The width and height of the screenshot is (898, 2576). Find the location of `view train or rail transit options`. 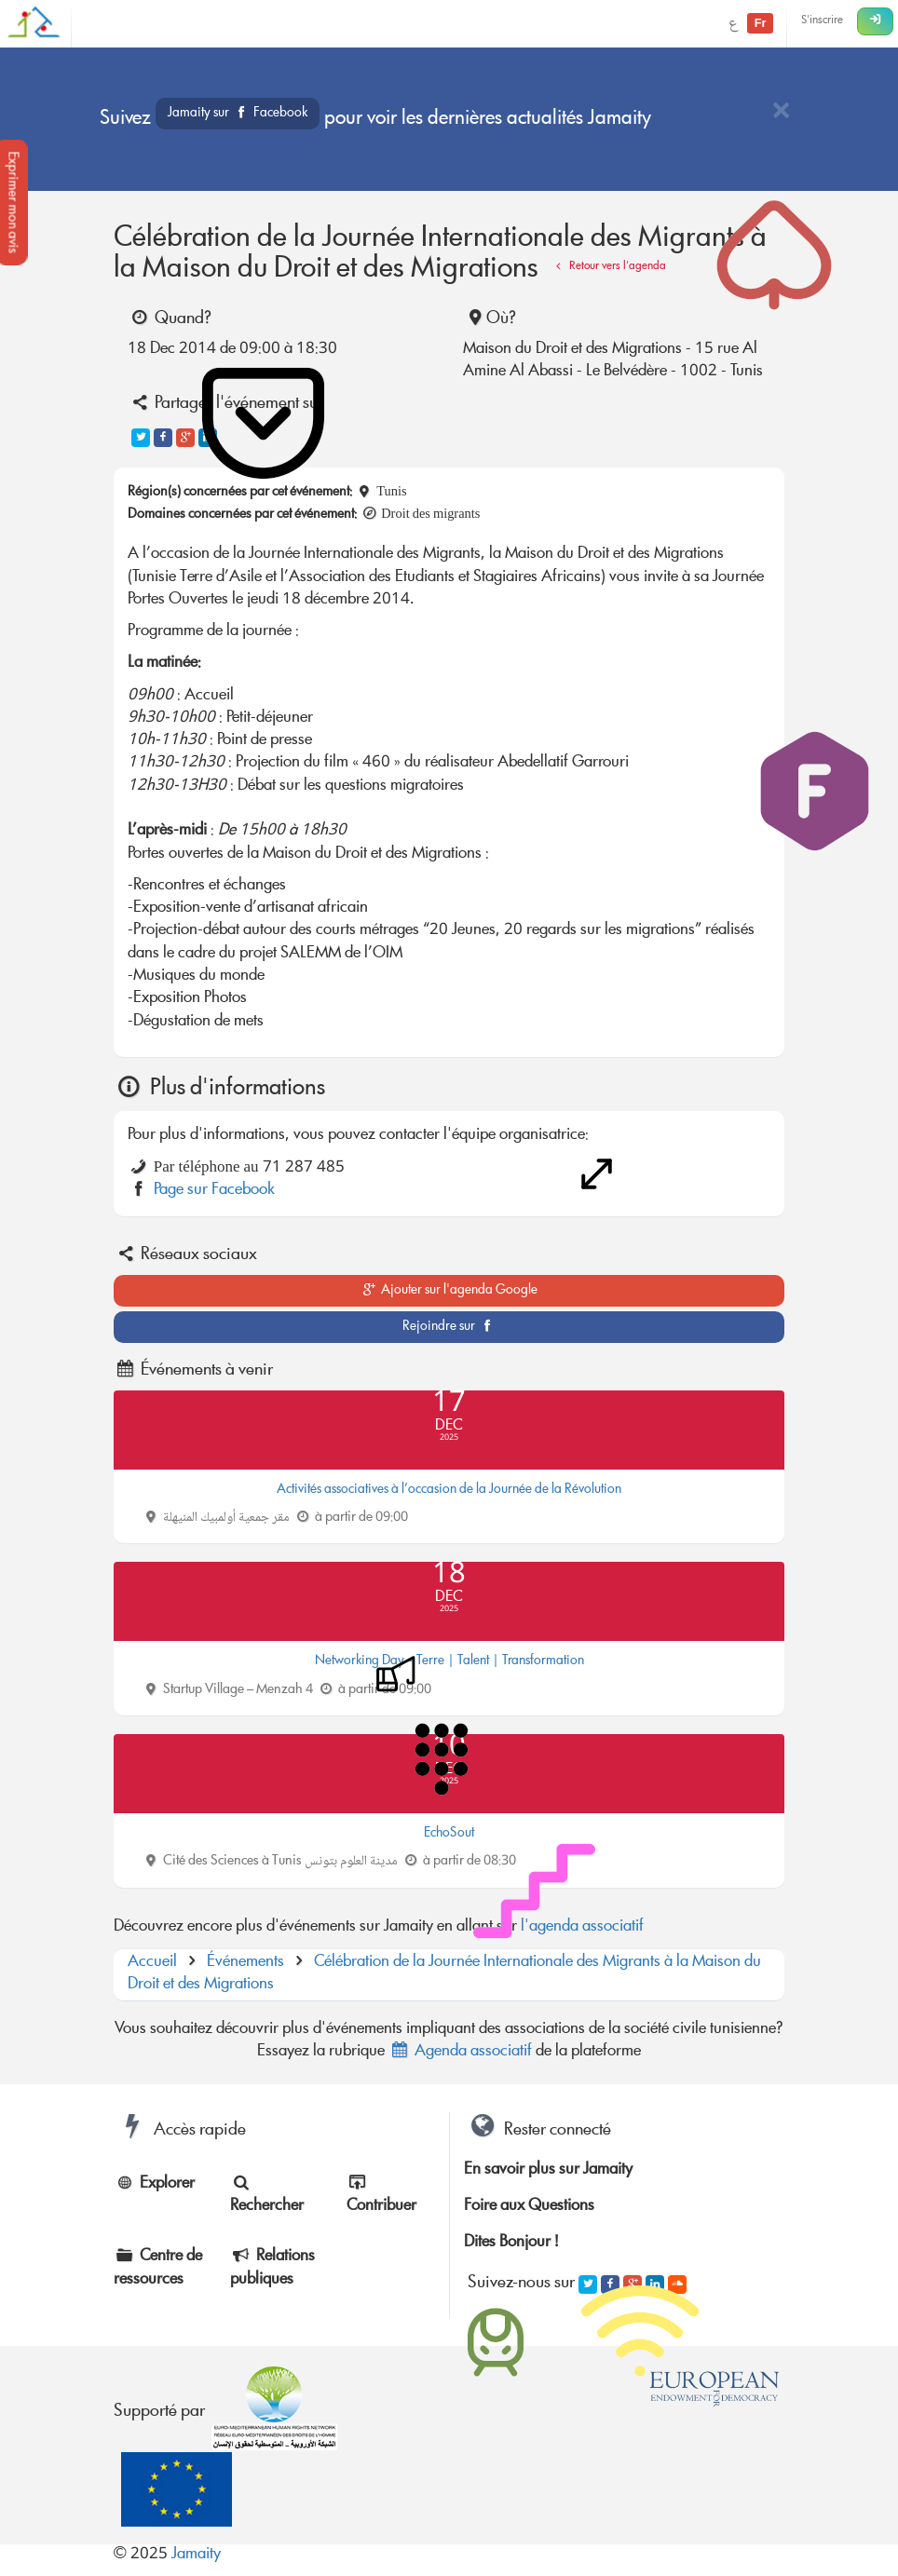

view train or rail transit options is located at coordinates (496, 2342).